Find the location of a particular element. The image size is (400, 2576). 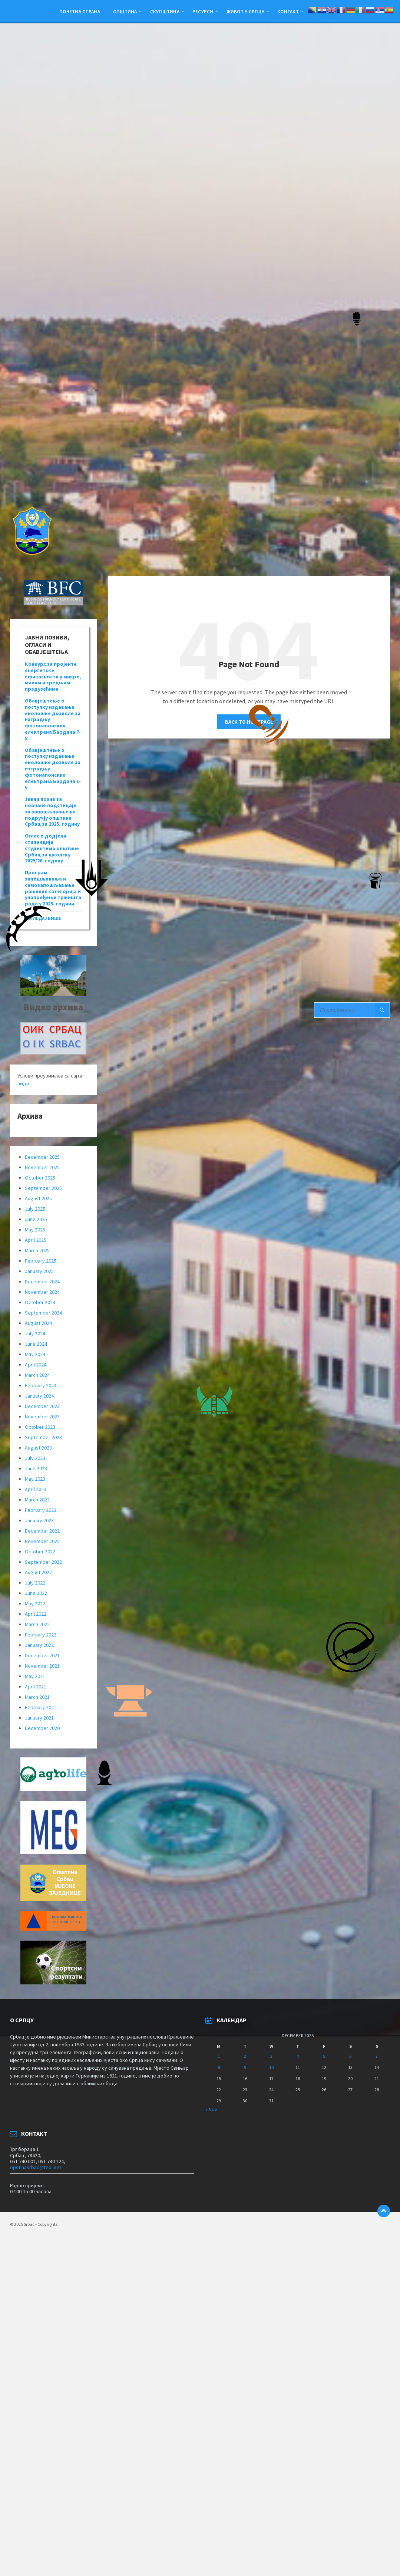

equip body armor to your character is located at coordinates (357, 319).